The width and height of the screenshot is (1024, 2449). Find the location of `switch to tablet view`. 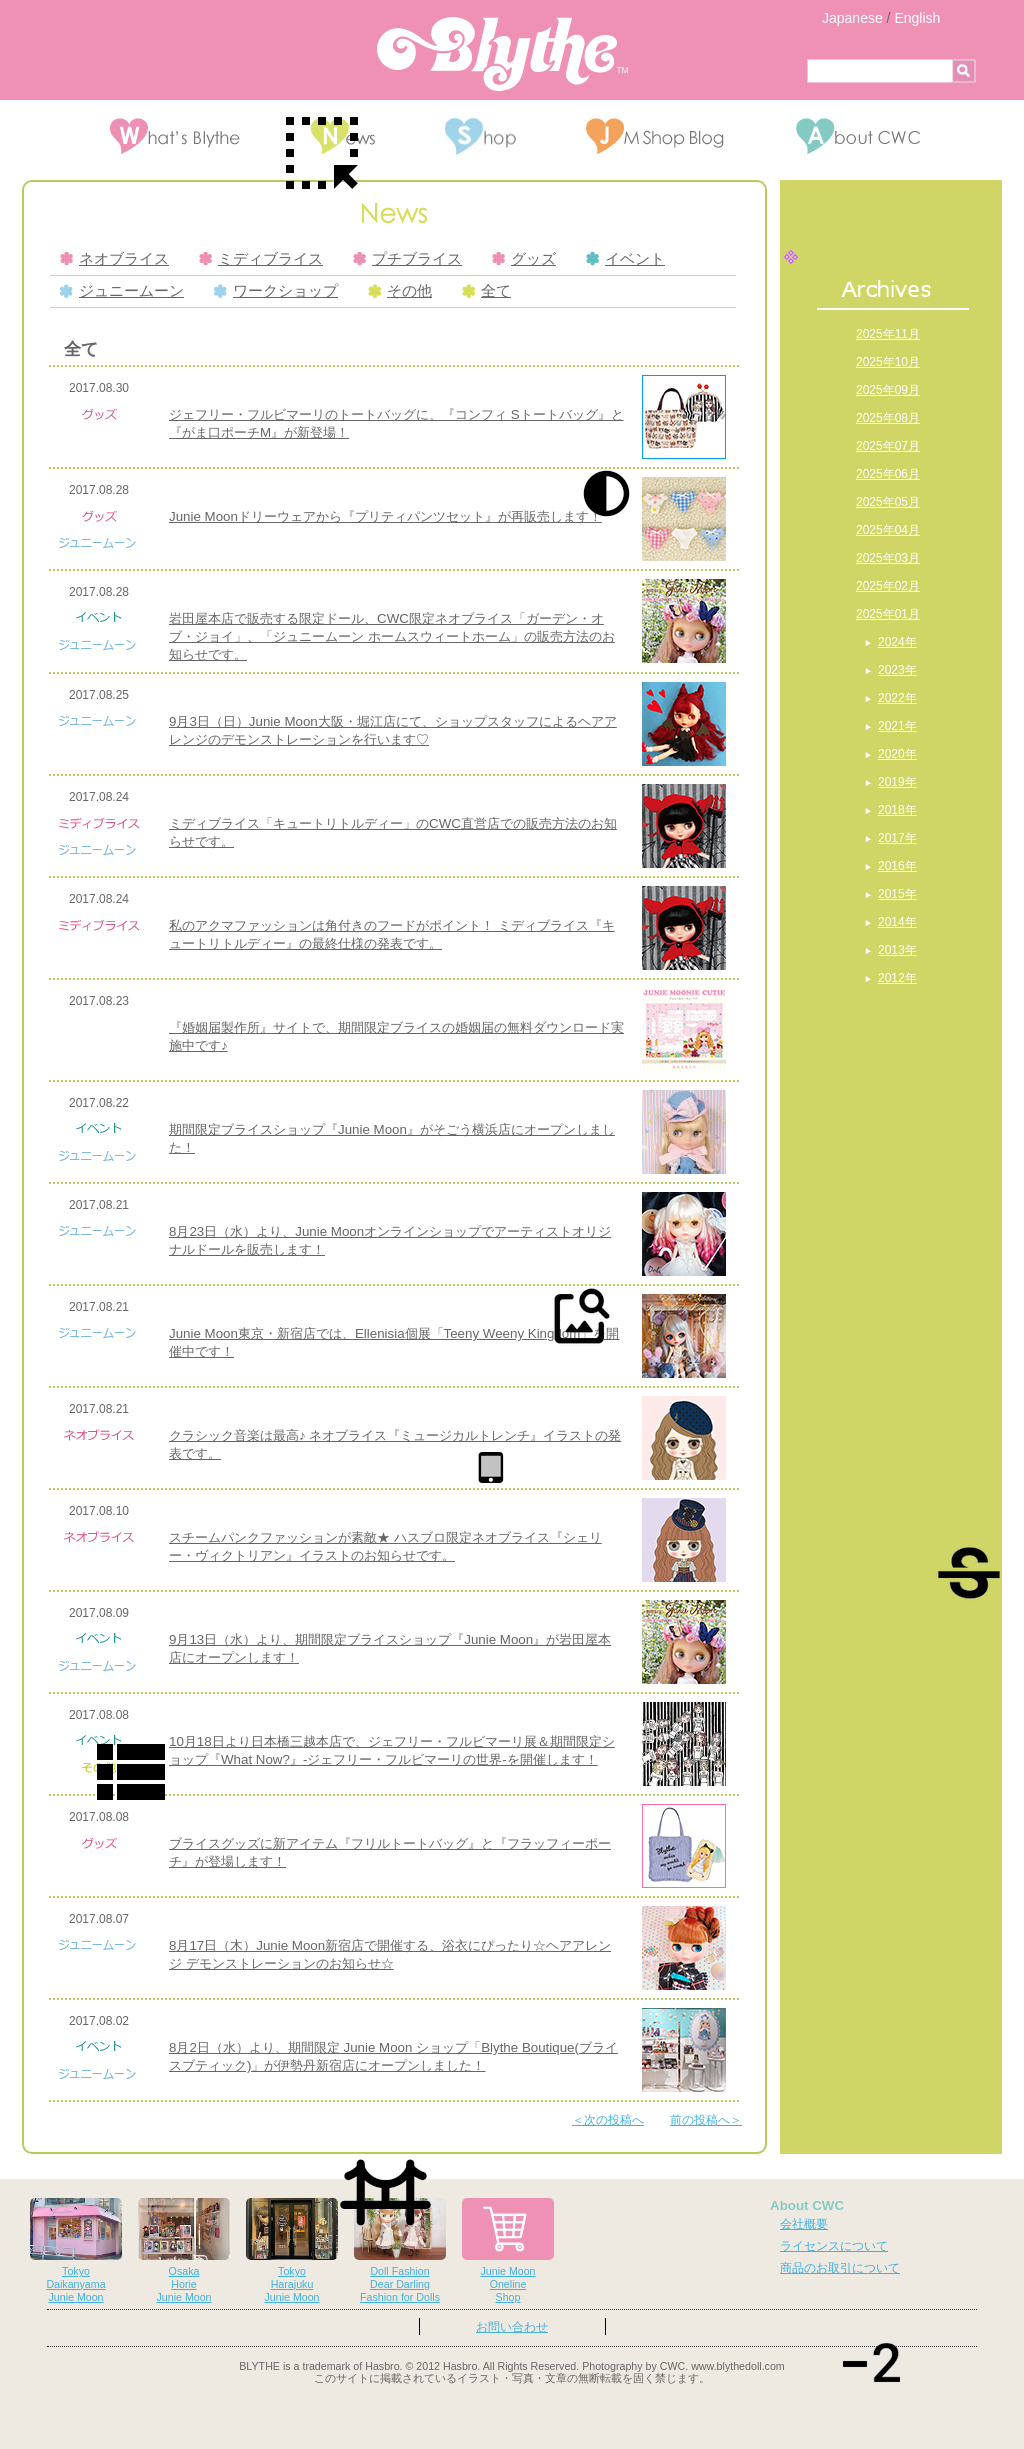

switch to tablet view is located at coordinates (491, 1467).